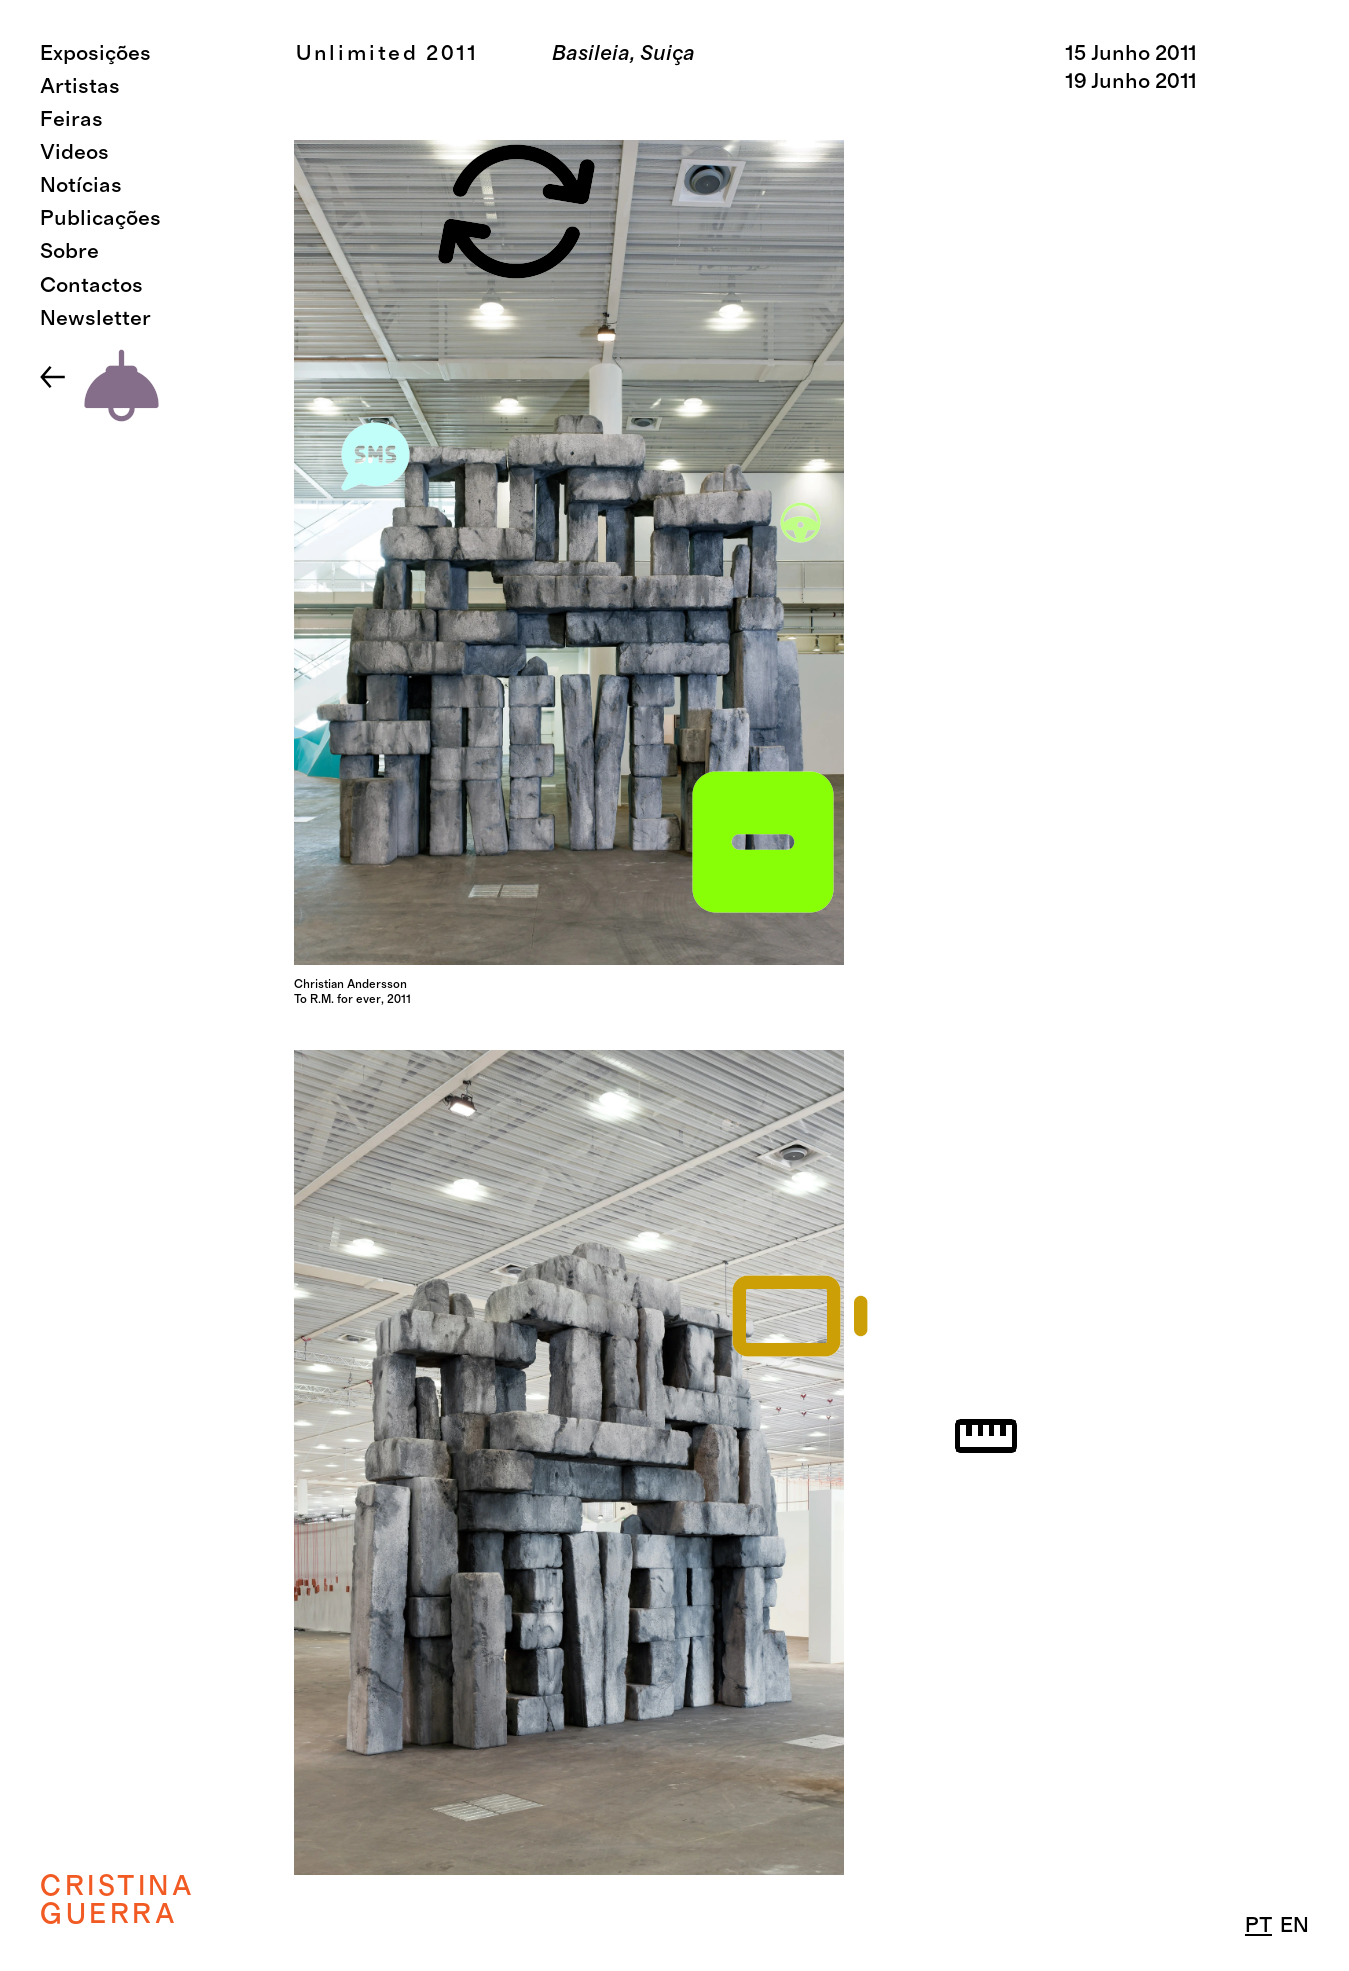  What do you see at coordinates (800, 522) in the screenshot?
I see `access driving or navigation mode` at bounding box center [800, 522].